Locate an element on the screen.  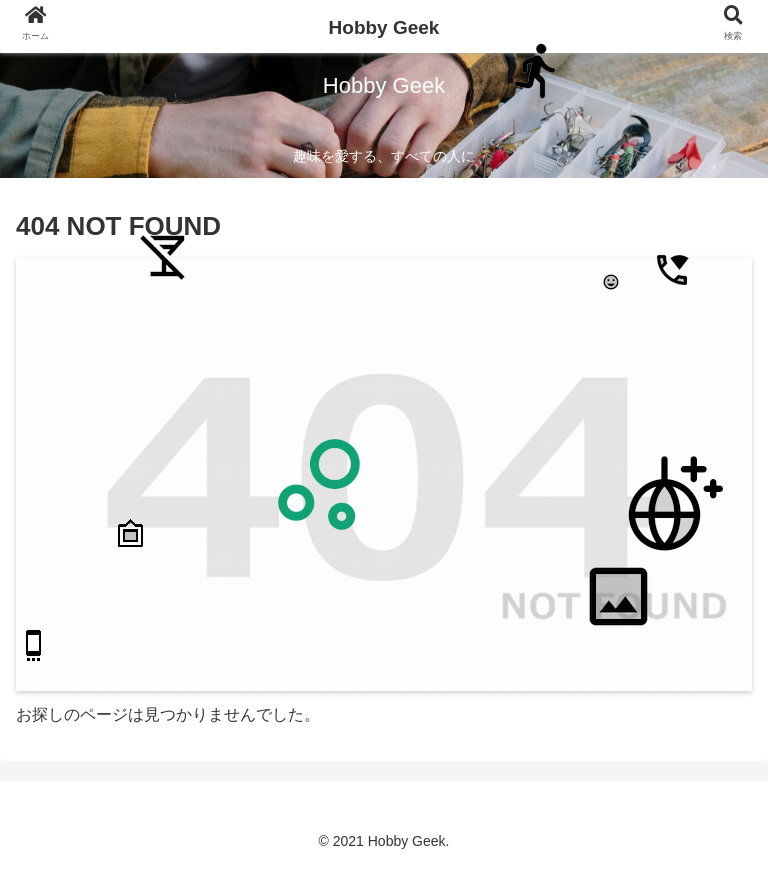
access mobile device settings is located at coordinates (33, 645).